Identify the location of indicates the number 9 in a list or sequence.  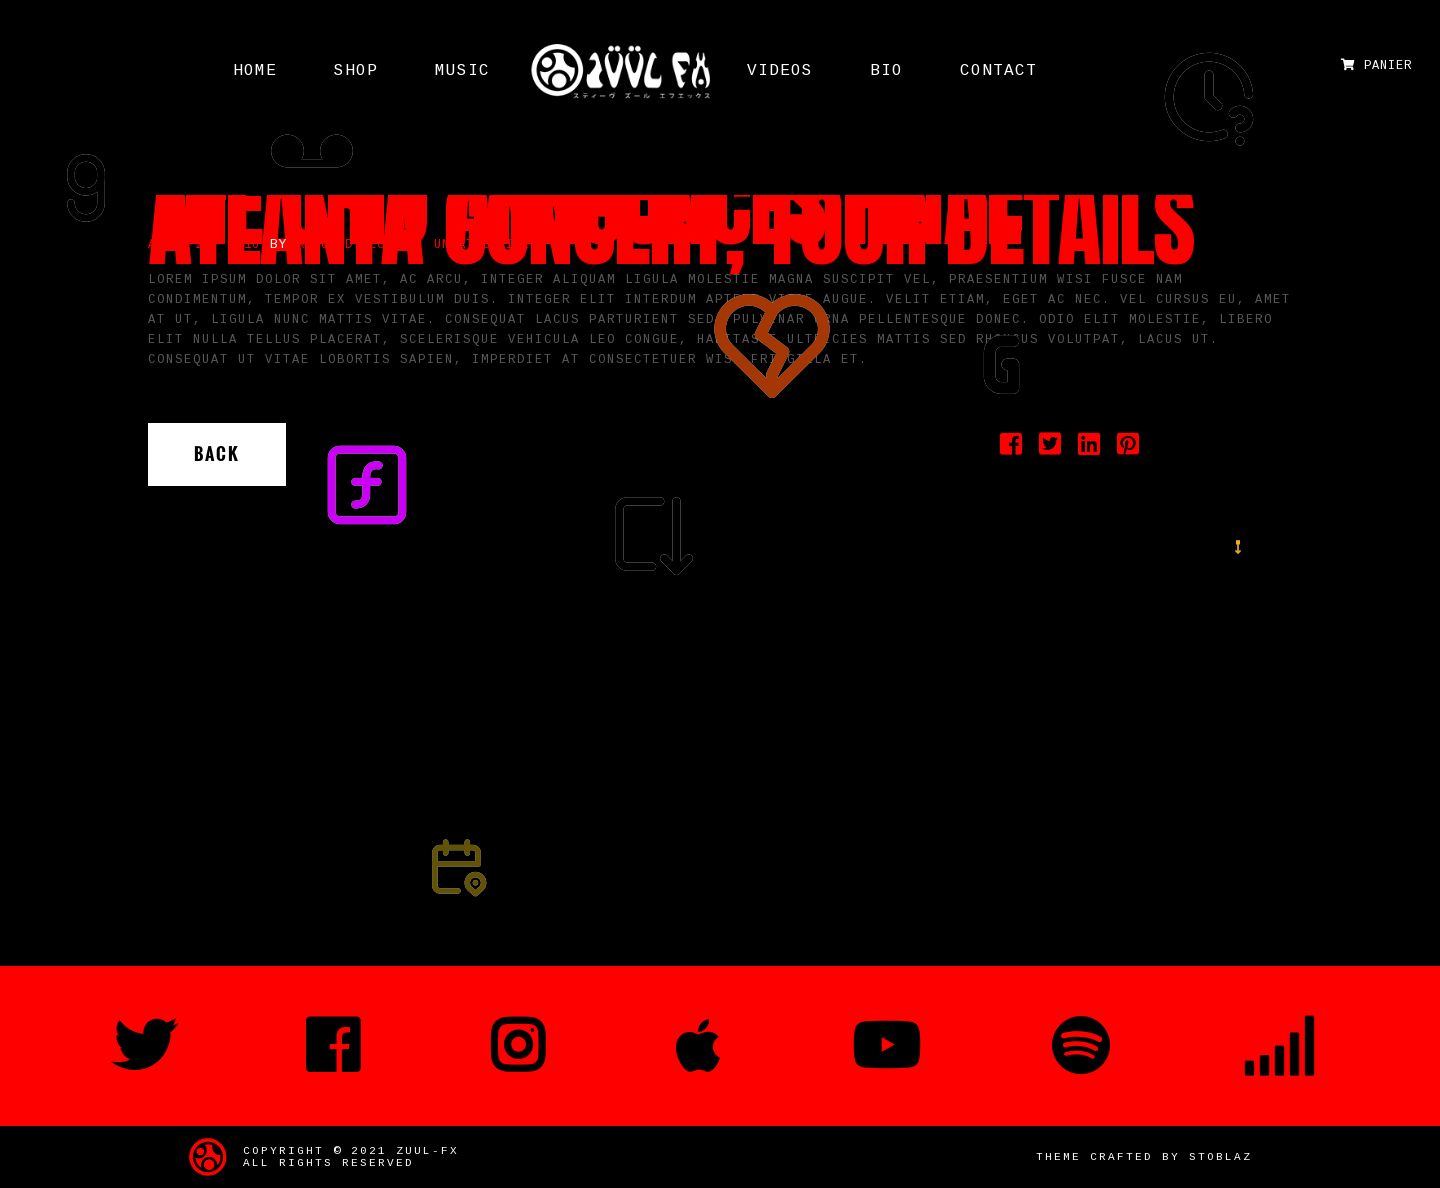
(86, 188).